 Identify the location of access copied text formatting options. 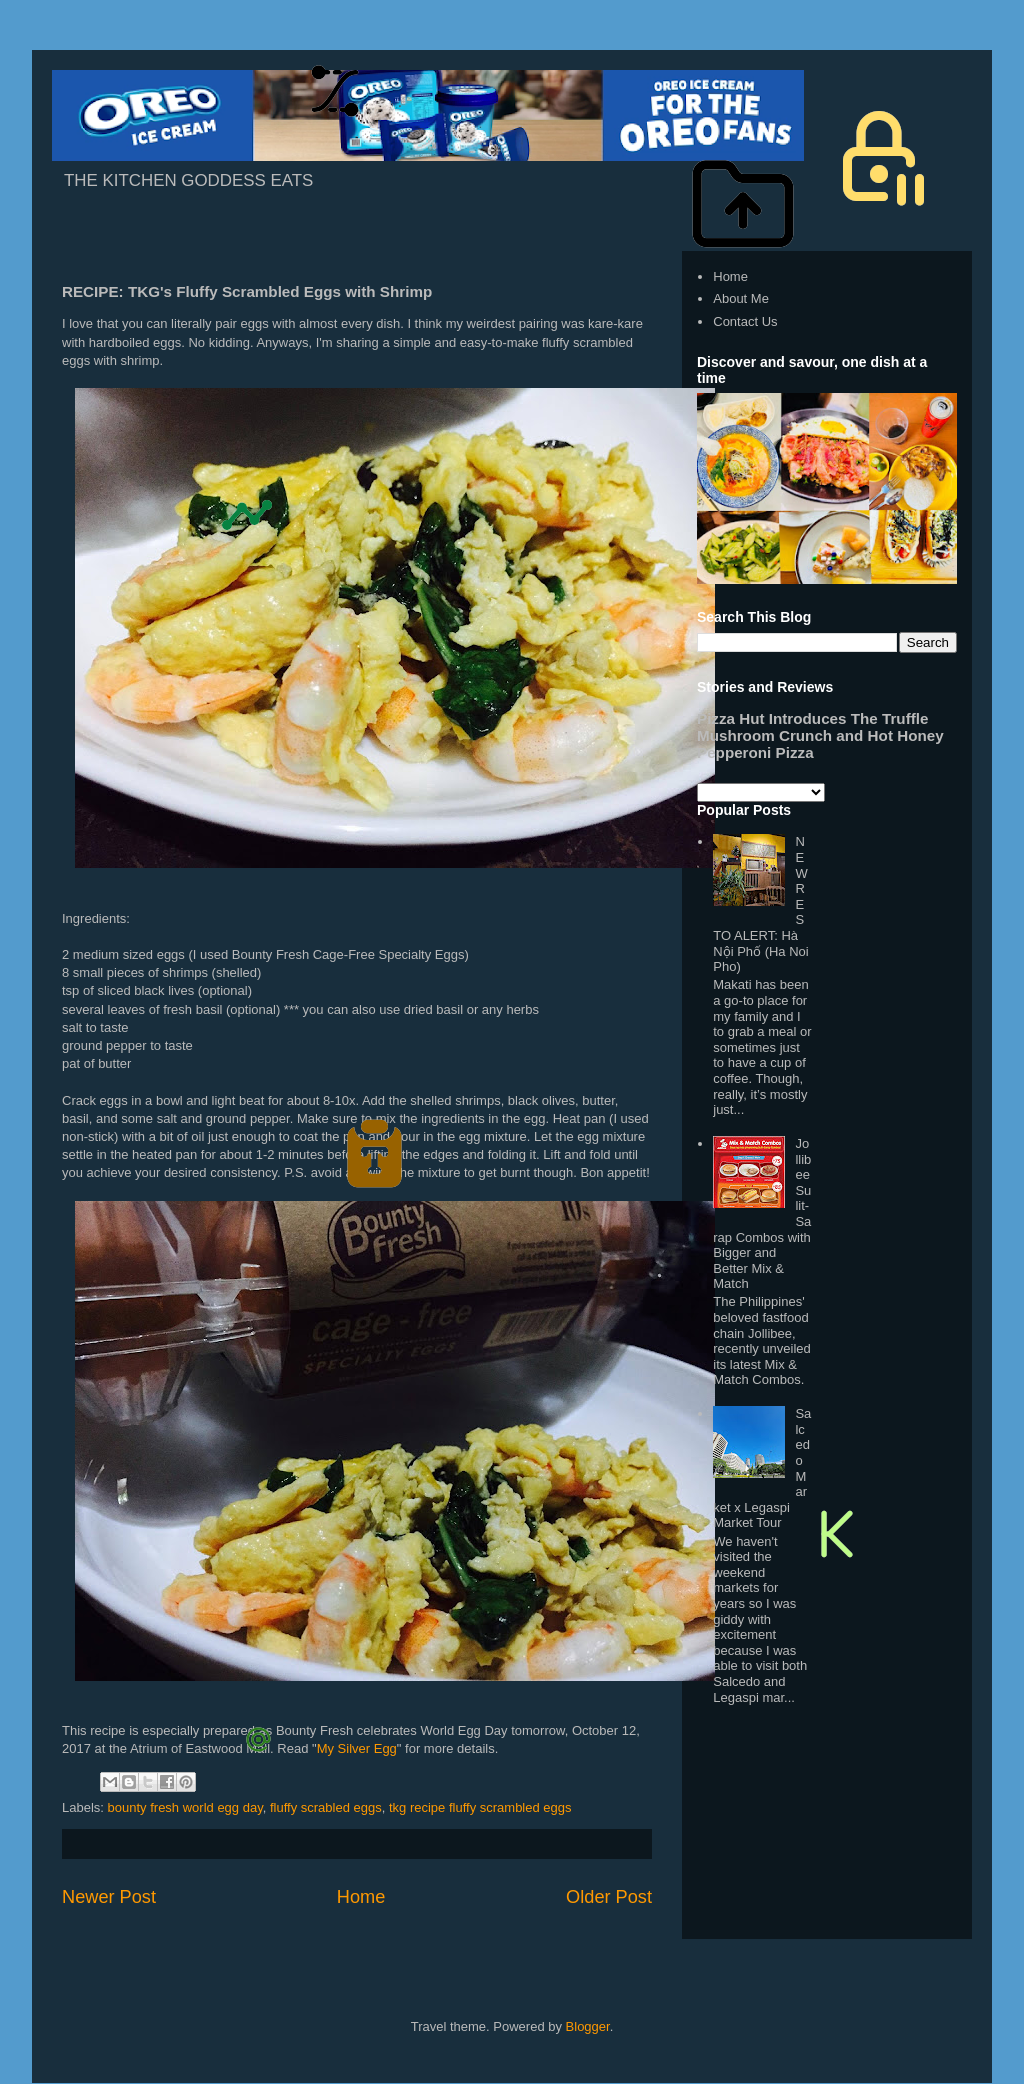
(374, 1153).